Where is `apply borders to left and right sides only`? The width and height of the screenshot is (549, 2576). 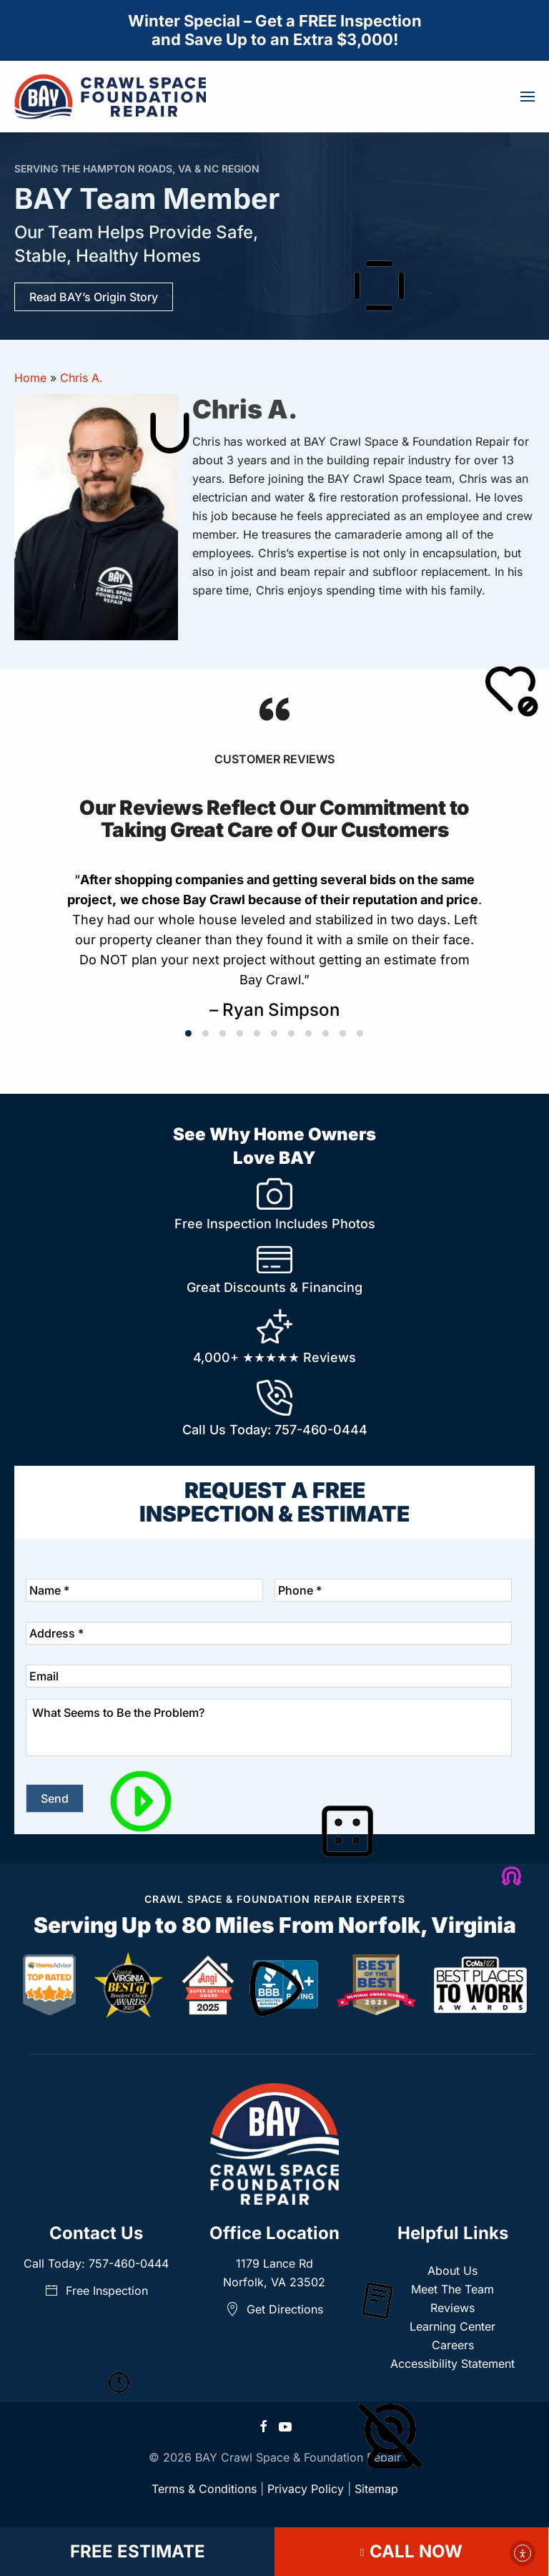
apply borders to left and right sides only is located at coordinates (379, 285).